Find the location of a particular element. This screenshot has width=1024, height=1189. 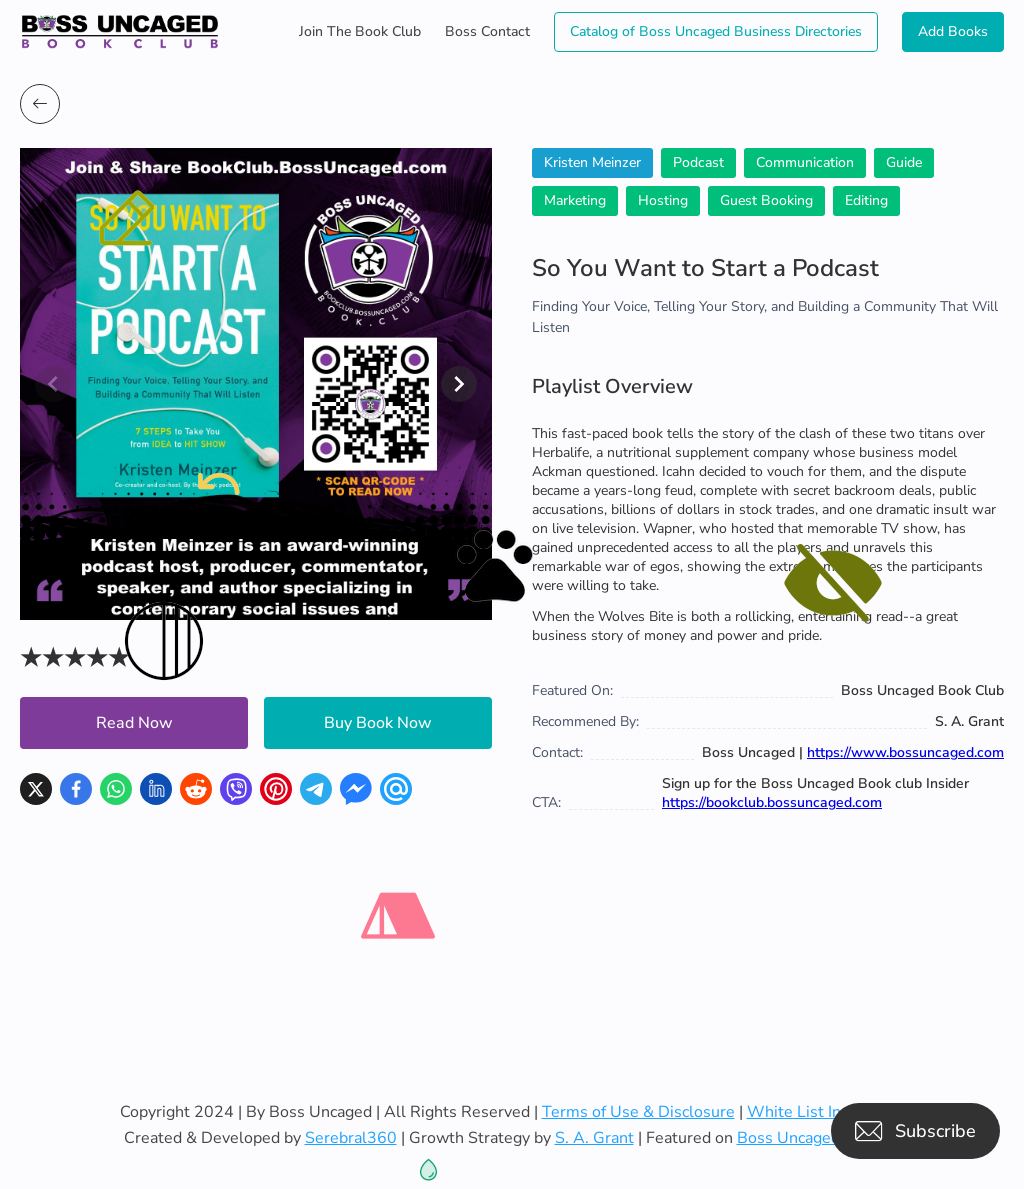

toggle between light and dark mode is located at coordinates (164, 641).